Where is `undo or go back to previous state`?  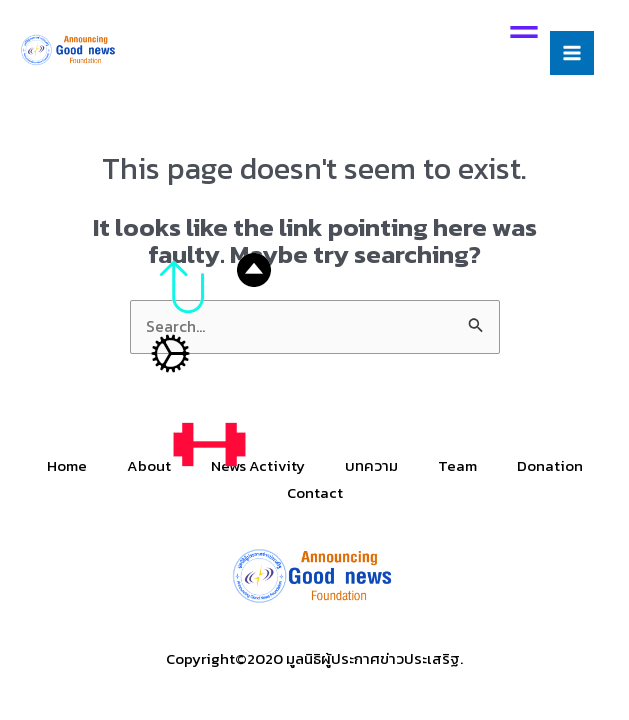
undo or go back to previous state is located at coordinates (184, 287).